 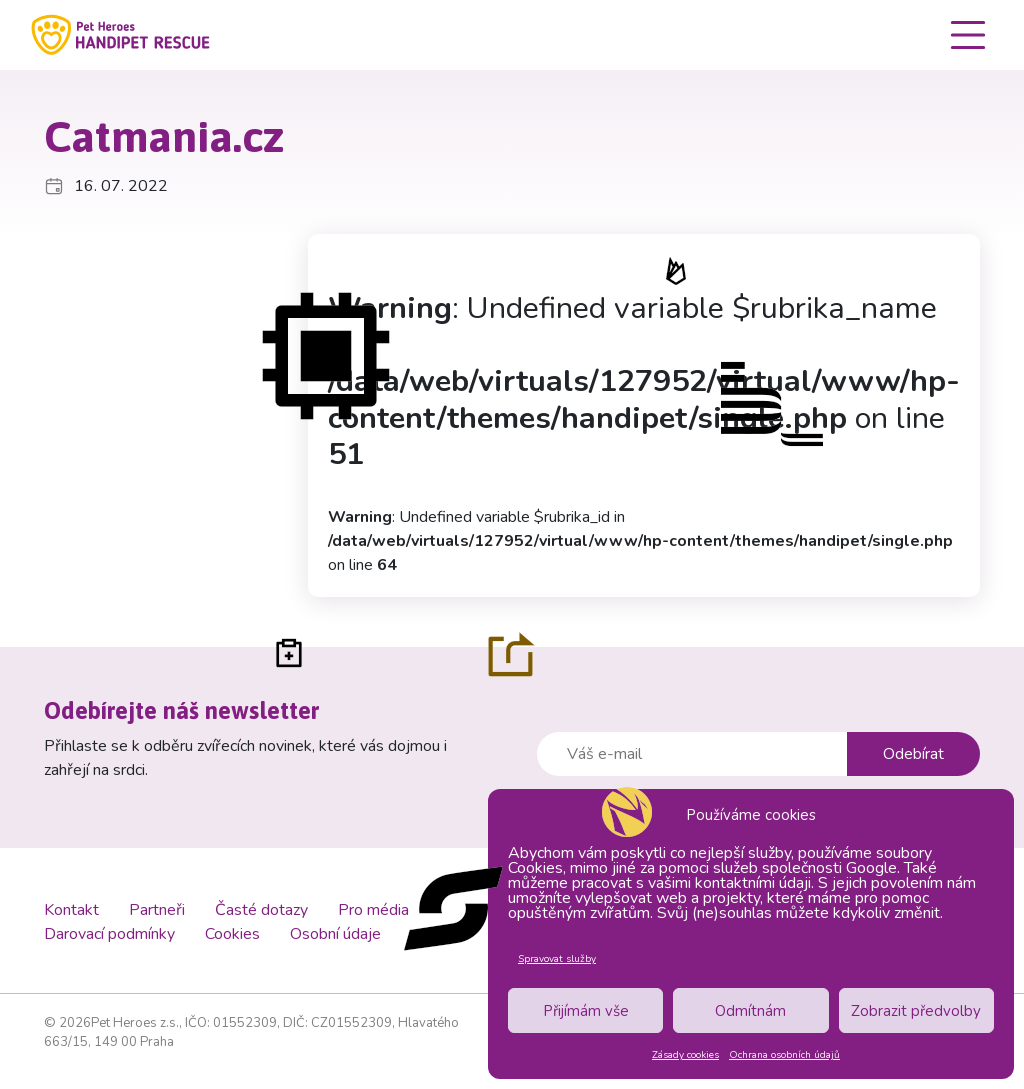 What do you see at coordinates (289, 653) in the screenshot?
I see `view medical records or health dossier` at bounding box center [289, 653].